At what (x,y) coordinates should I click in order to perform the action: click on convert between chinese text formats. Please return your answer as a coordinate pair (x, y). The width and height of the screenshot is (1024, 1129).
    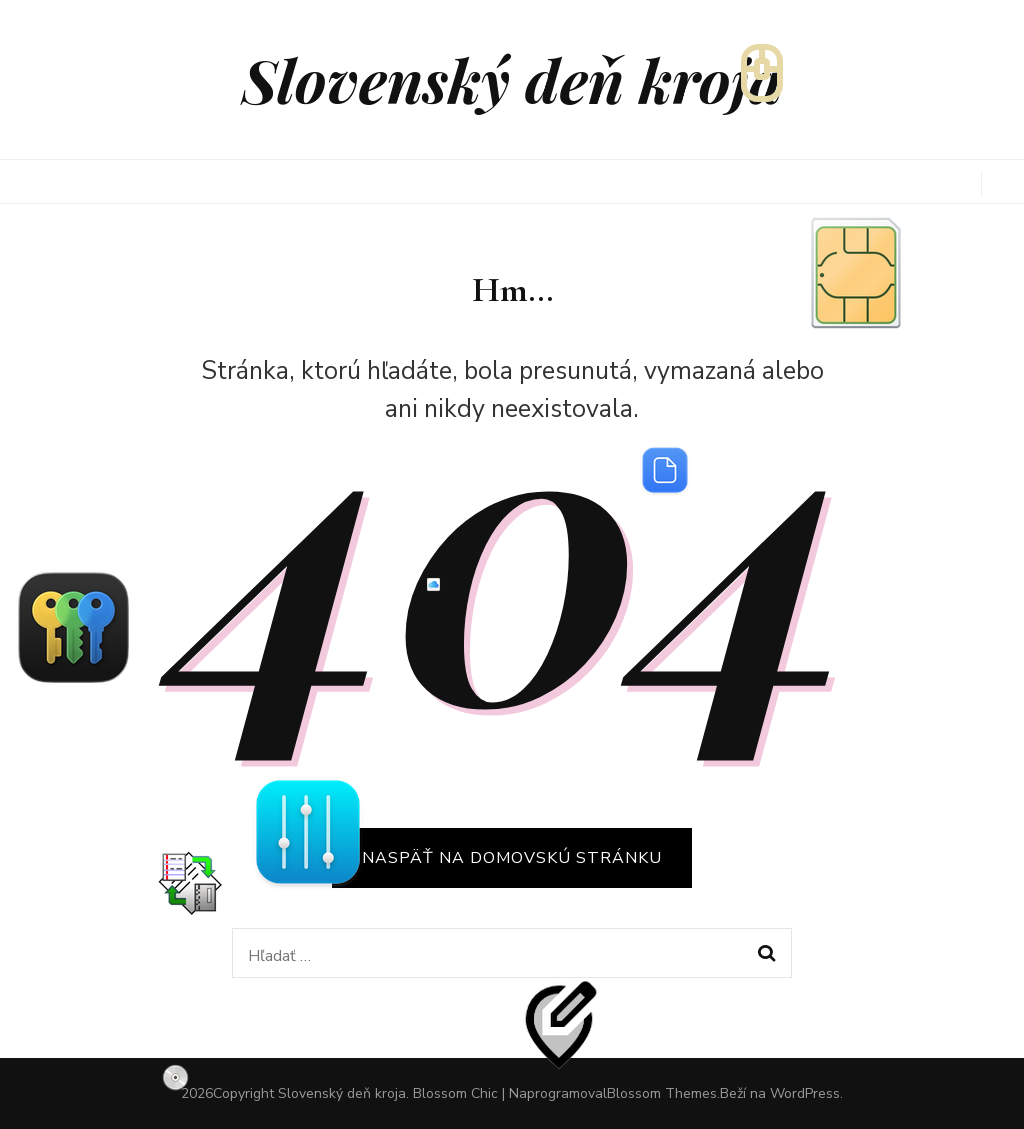
    Looking at the image, I should click on (190, 883).